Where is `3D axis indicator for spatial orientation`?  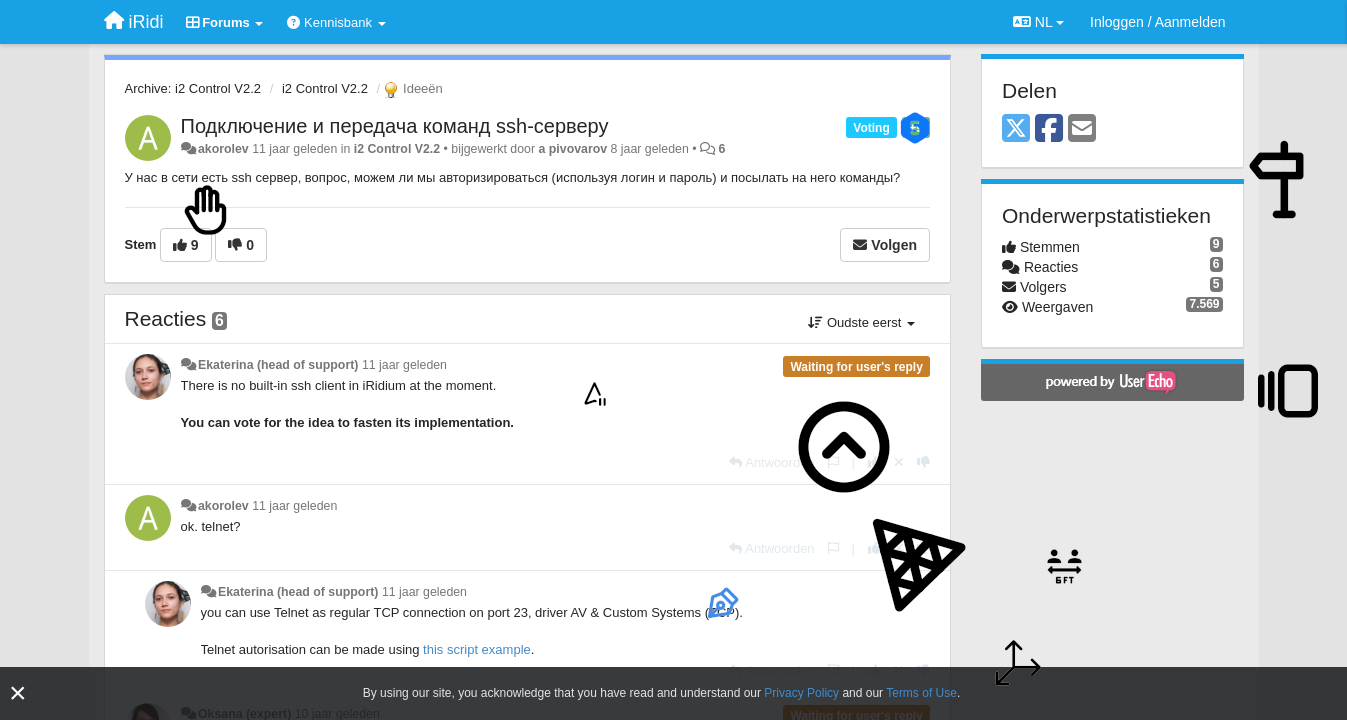
3D axis indicator for spatial orientation is located at coordinates (1015, 665).